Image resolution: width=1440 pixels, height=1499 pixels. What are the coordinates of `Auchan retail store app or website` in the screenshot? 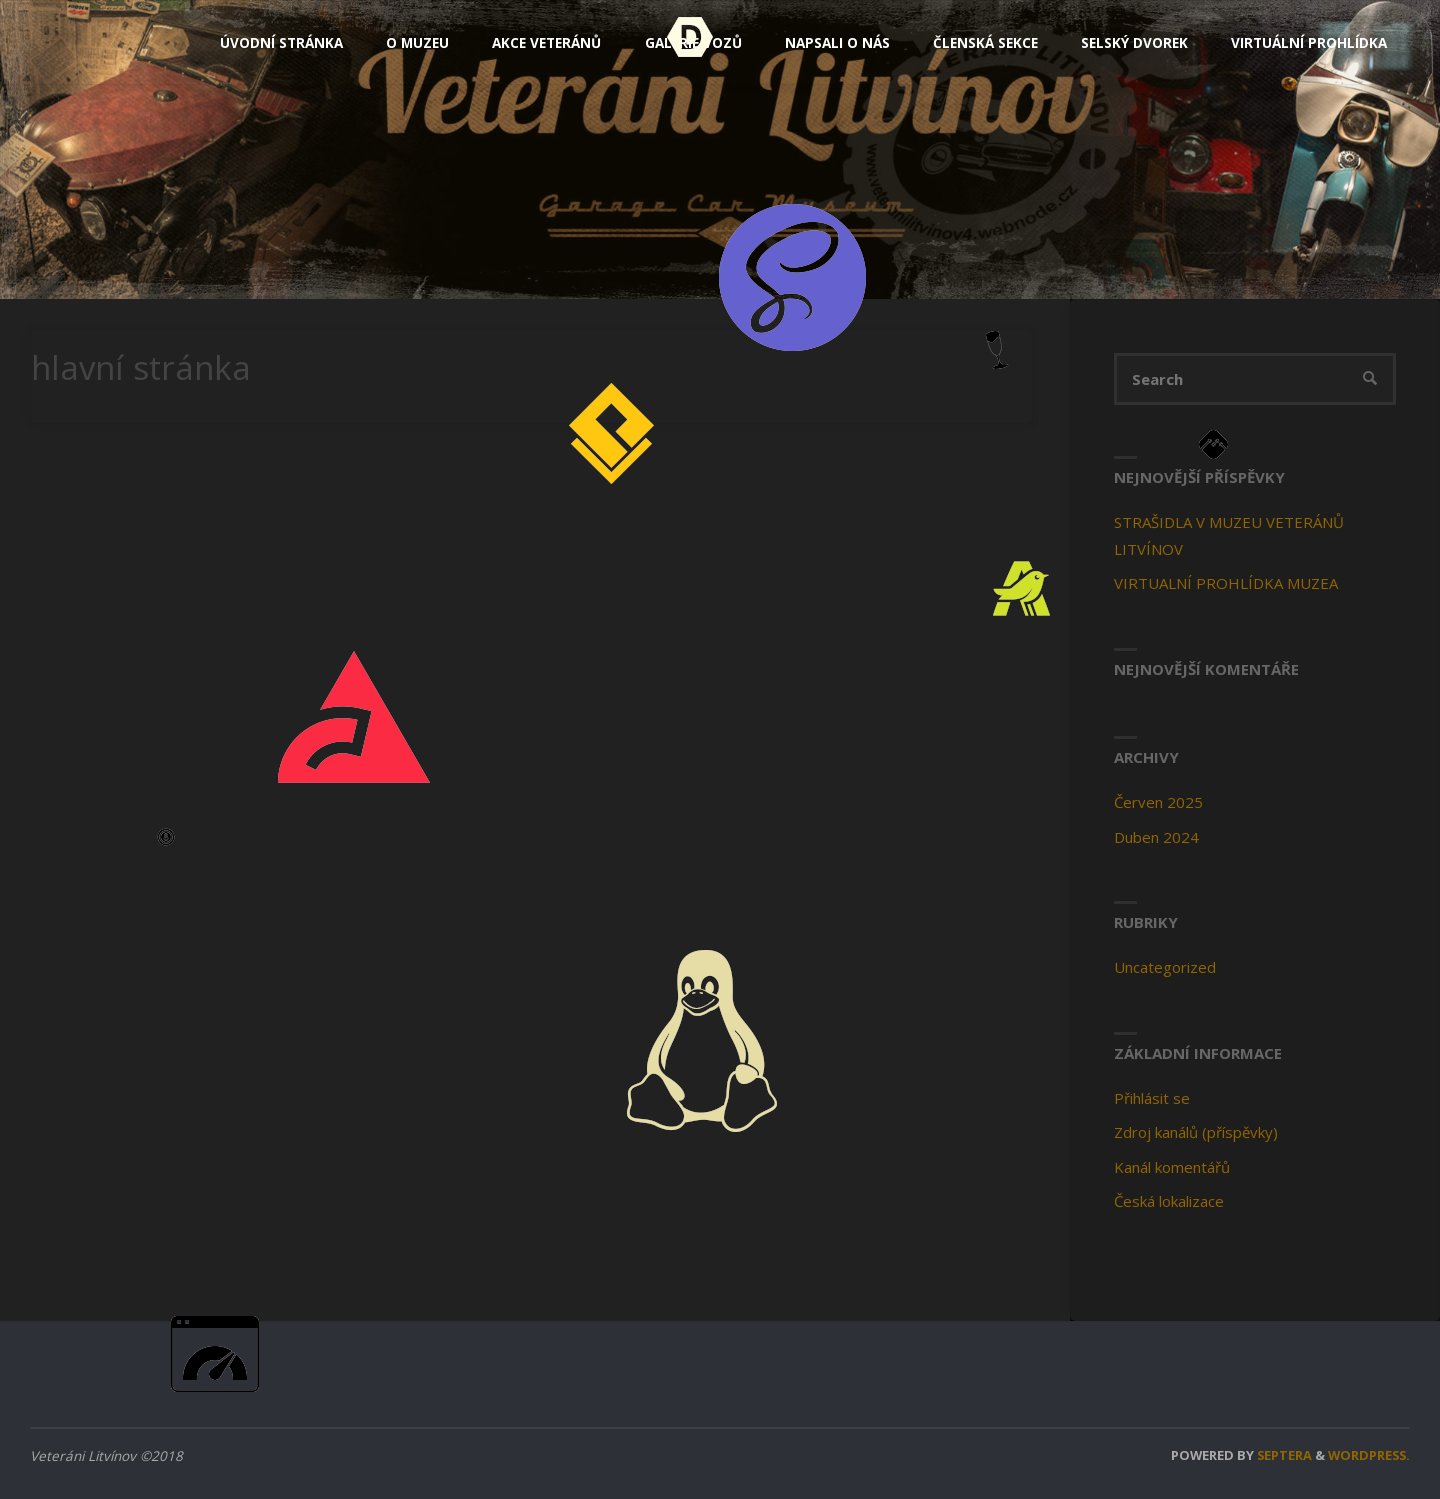 It's located at (1021, 588).